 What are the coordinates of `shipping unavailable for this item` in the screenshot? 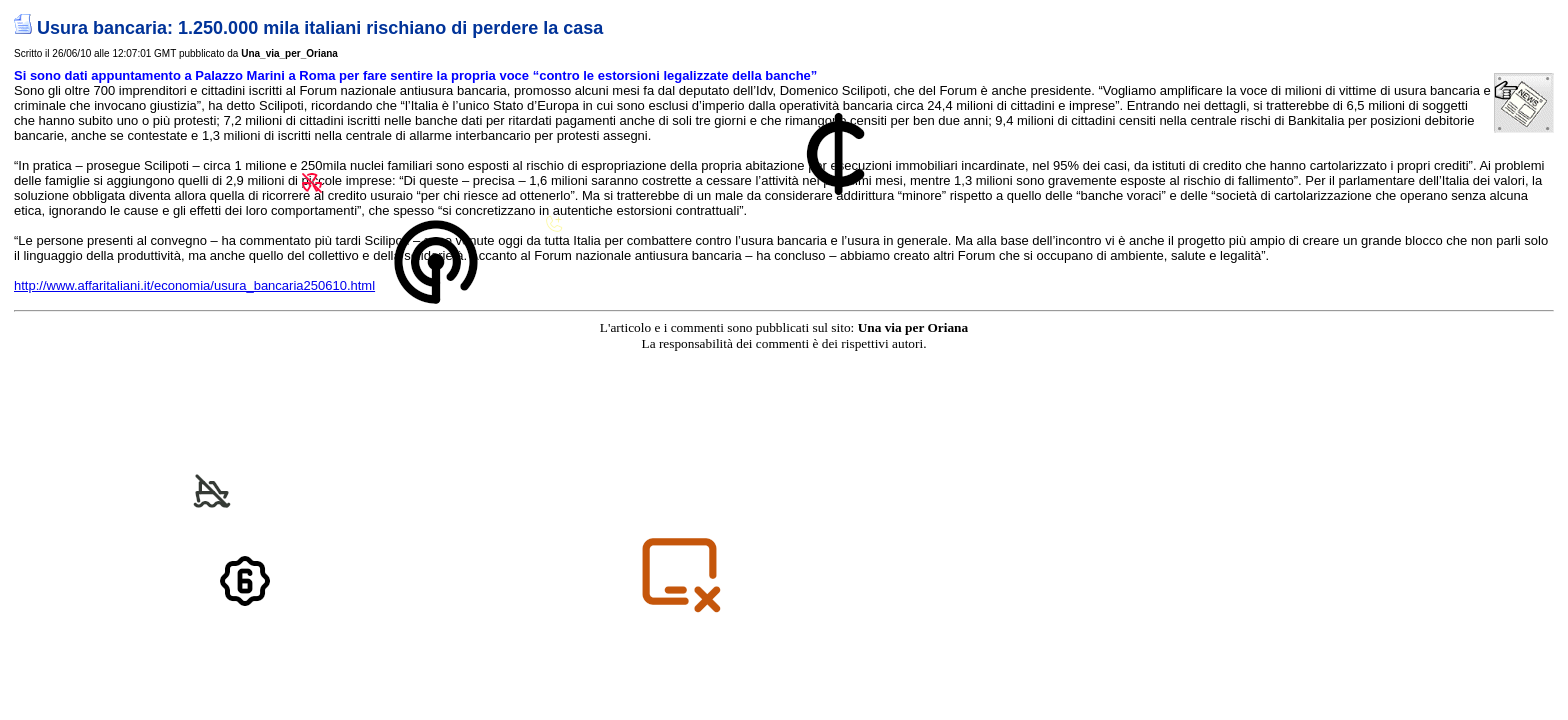 It's located at (212, 491).